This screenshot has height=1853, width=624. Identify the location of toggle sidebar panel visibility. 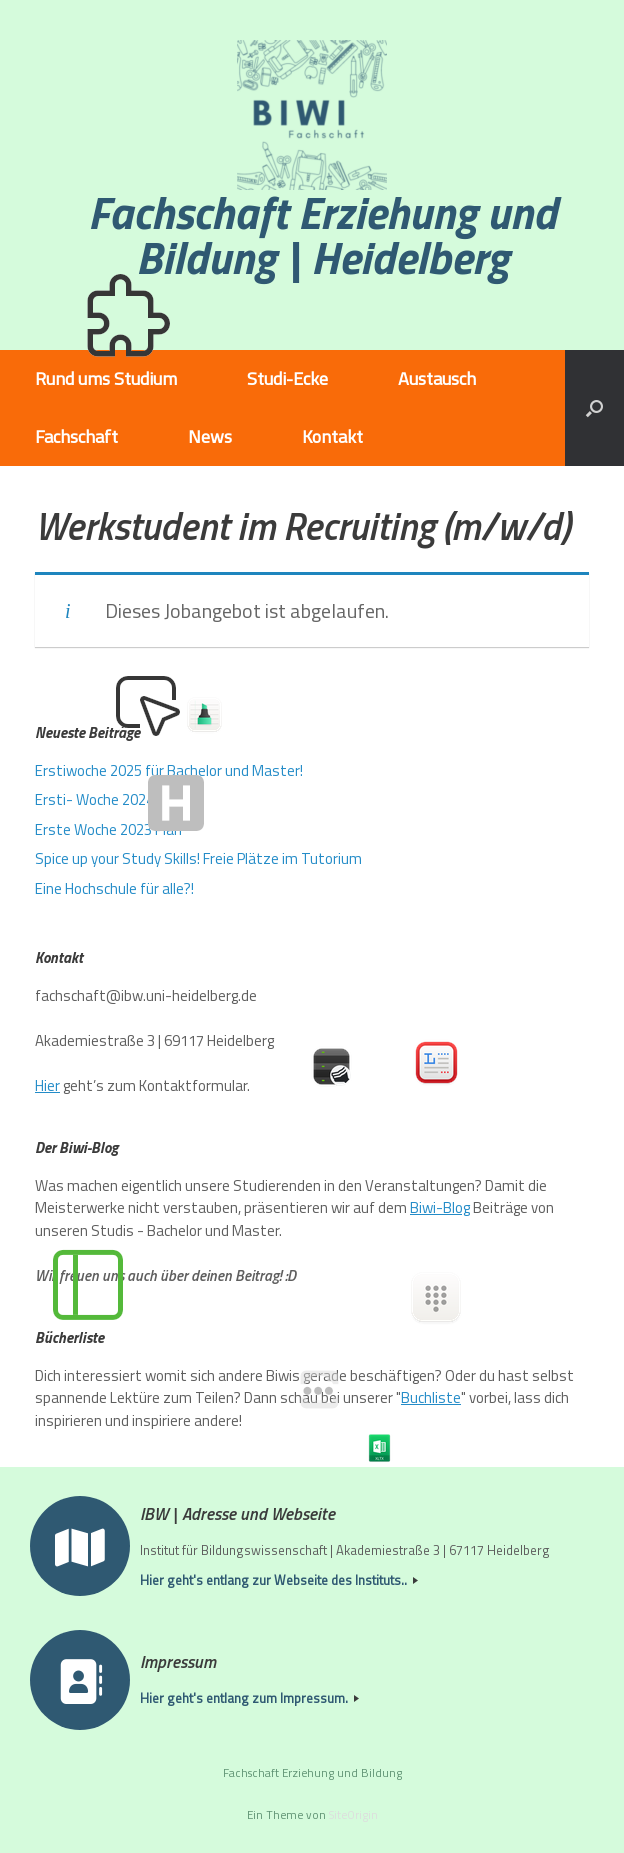
(88, 1285).